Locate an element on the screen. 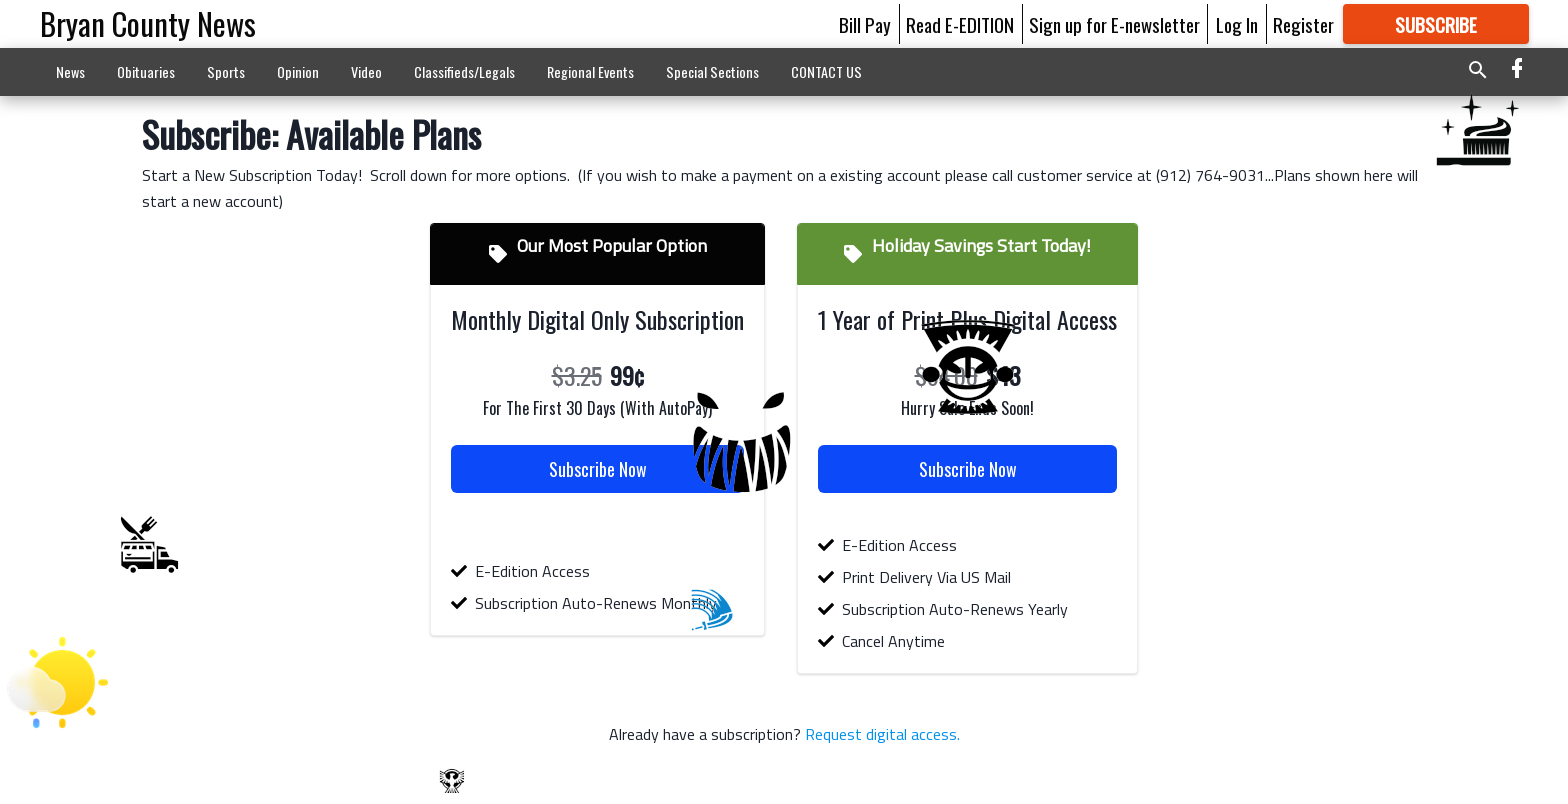  indicates scattered showers with partial sun is located at coordinates (57, 682).